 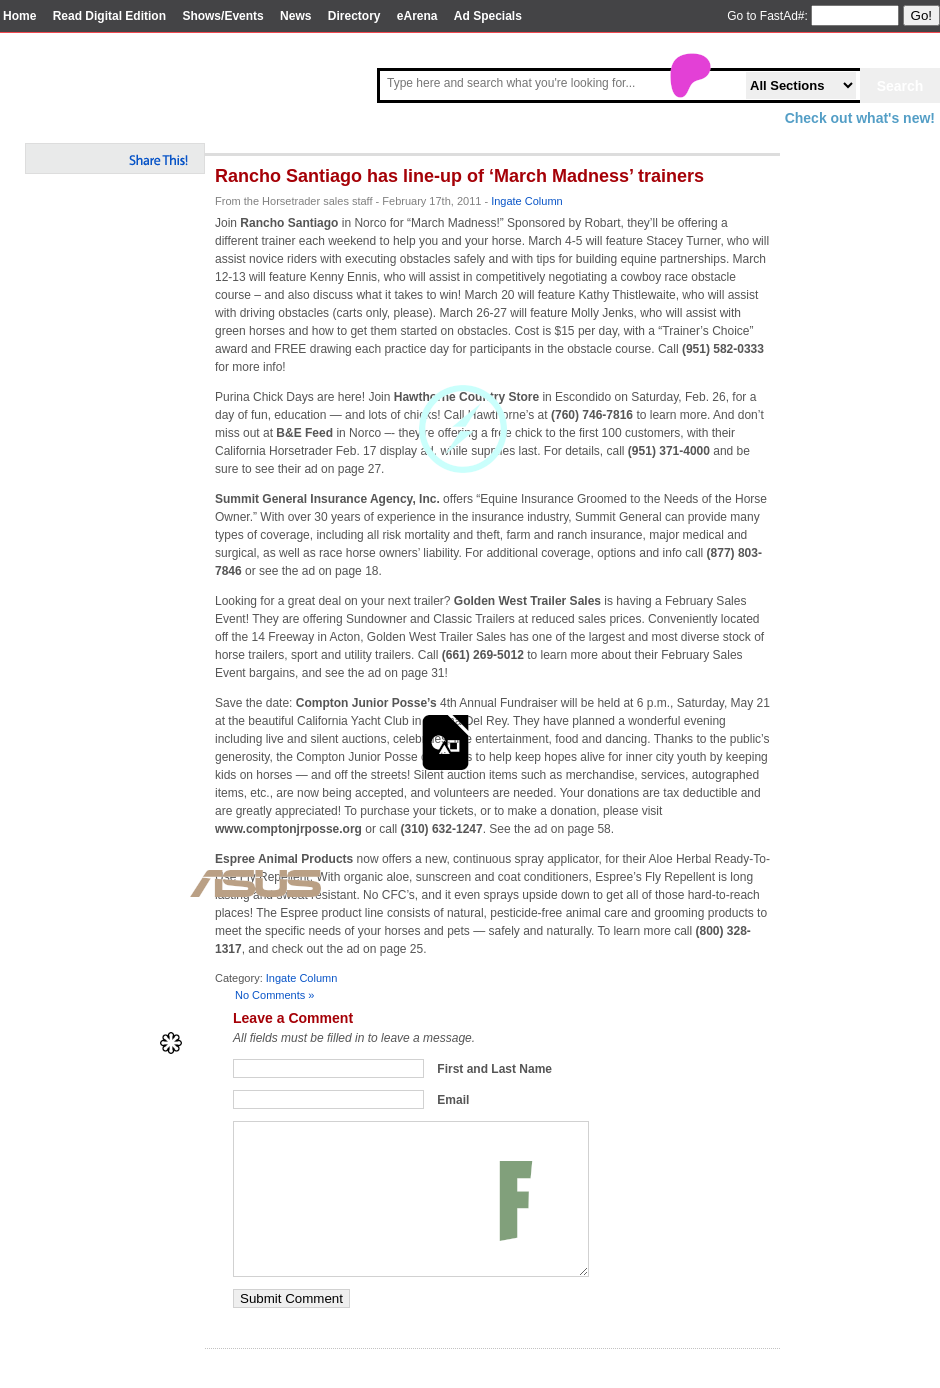 What do you see at coordinates (445, 742) in the screenshot?
I see `open LibreOffice Draw application` at bounding box center [445, 742].